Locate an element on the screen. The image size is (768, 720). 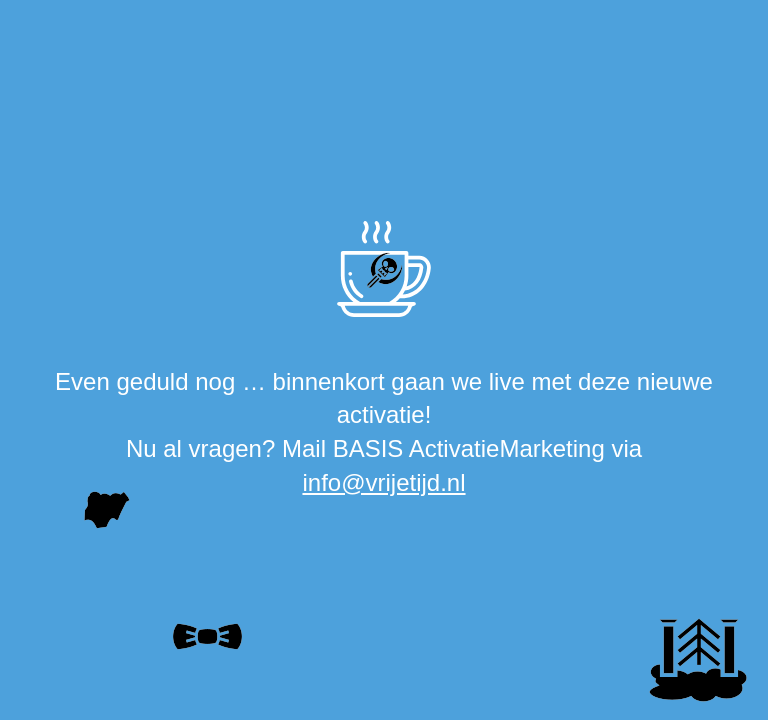
select formal or dressy attire option is located at coordinates (207, 636).